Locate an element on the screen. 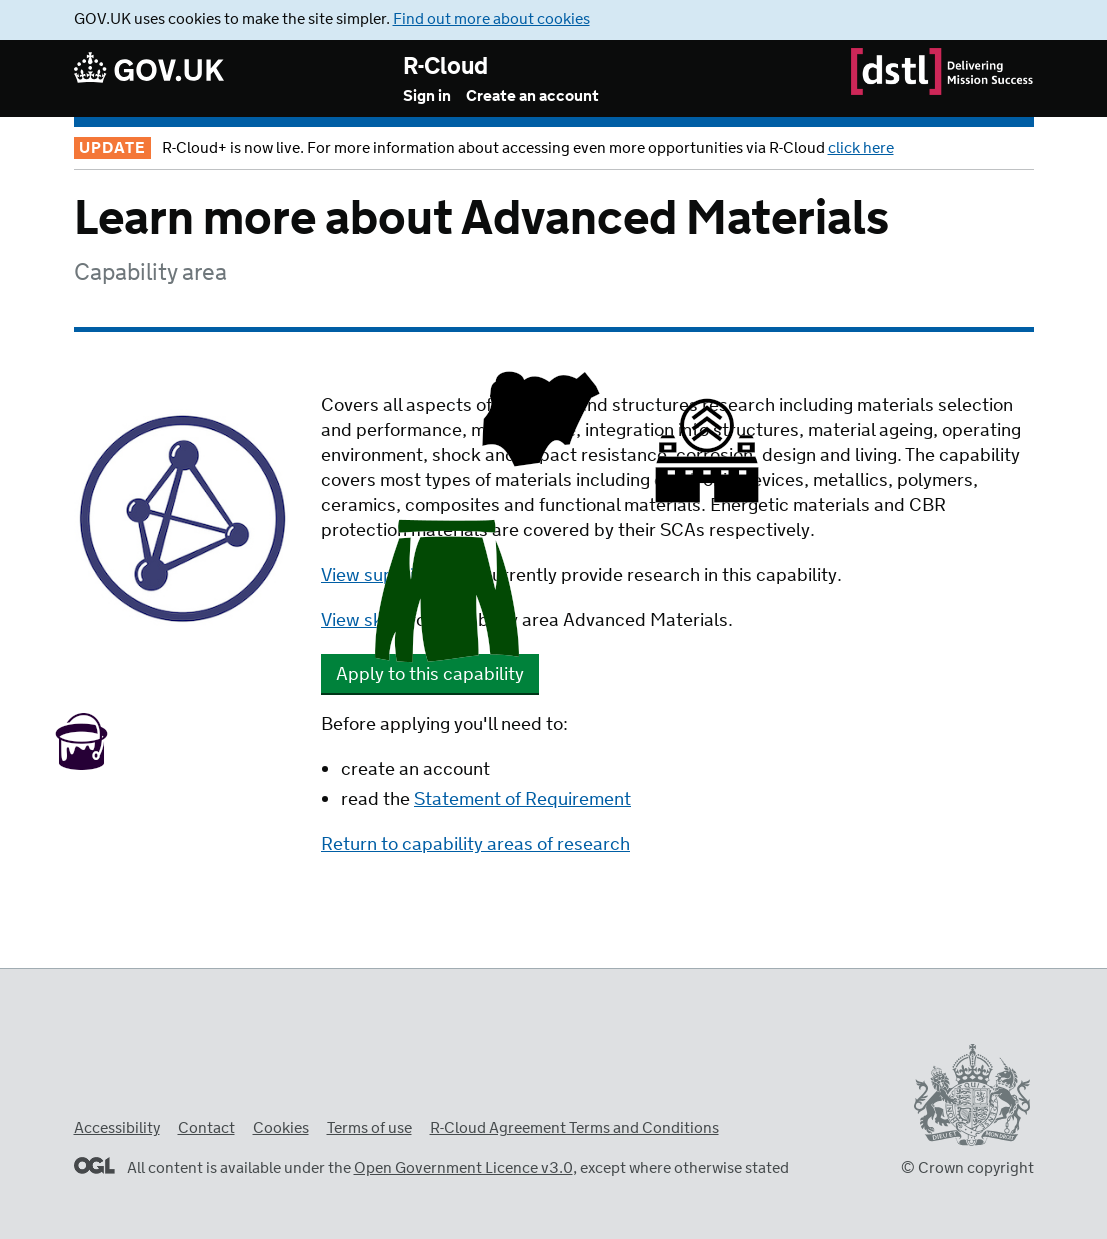  represents a military or defensive structure in a game is located at coordinates (707, 451).